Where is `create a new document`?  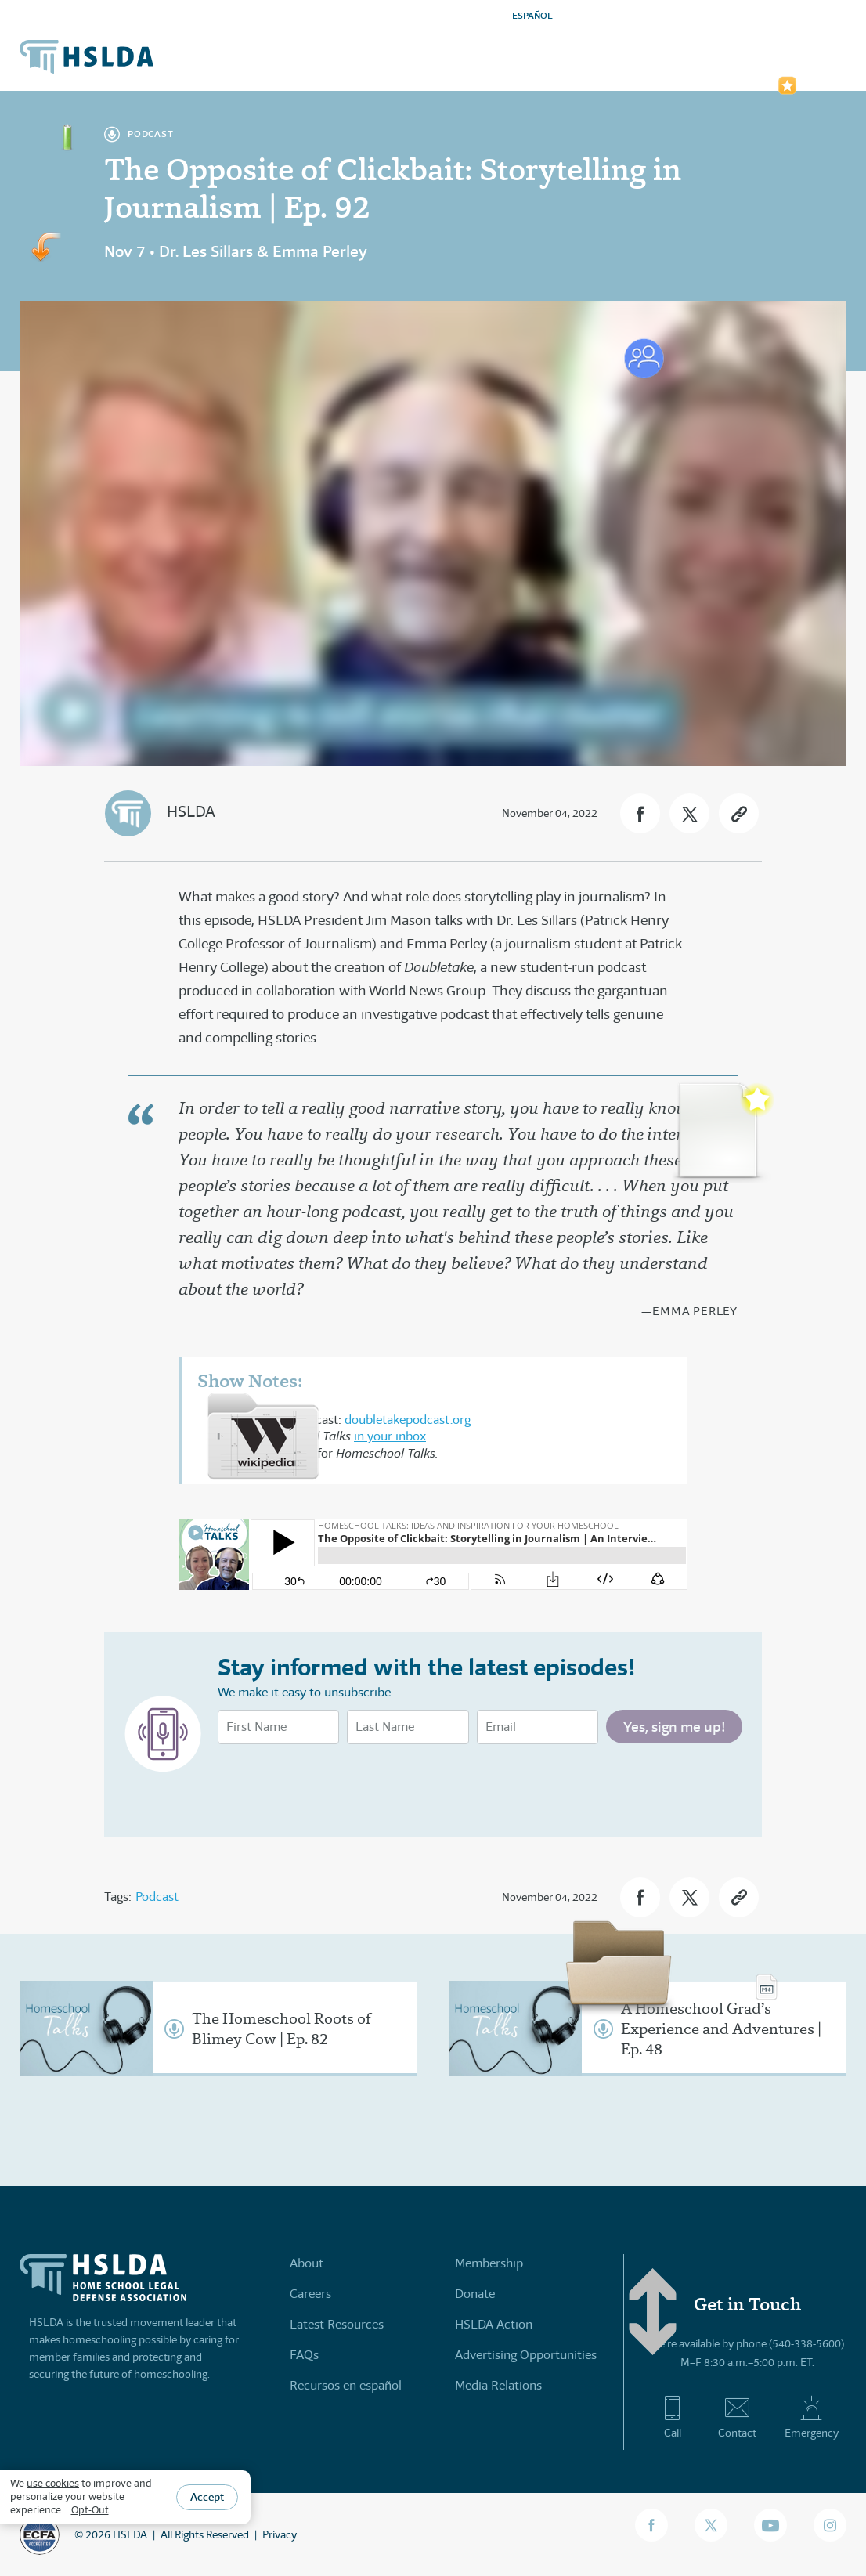 create a new document is located at coordinates (724, 1130).